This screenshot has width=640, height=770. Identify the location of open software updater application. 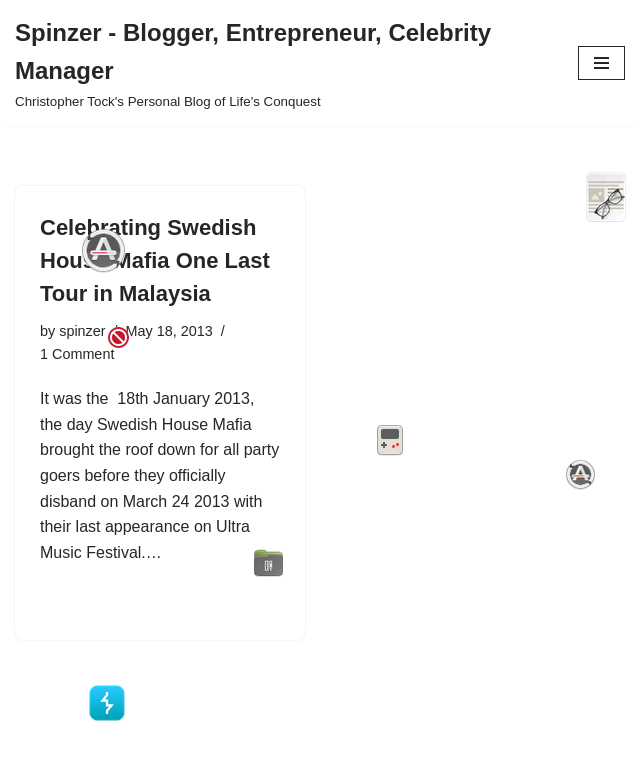
(103, 250).